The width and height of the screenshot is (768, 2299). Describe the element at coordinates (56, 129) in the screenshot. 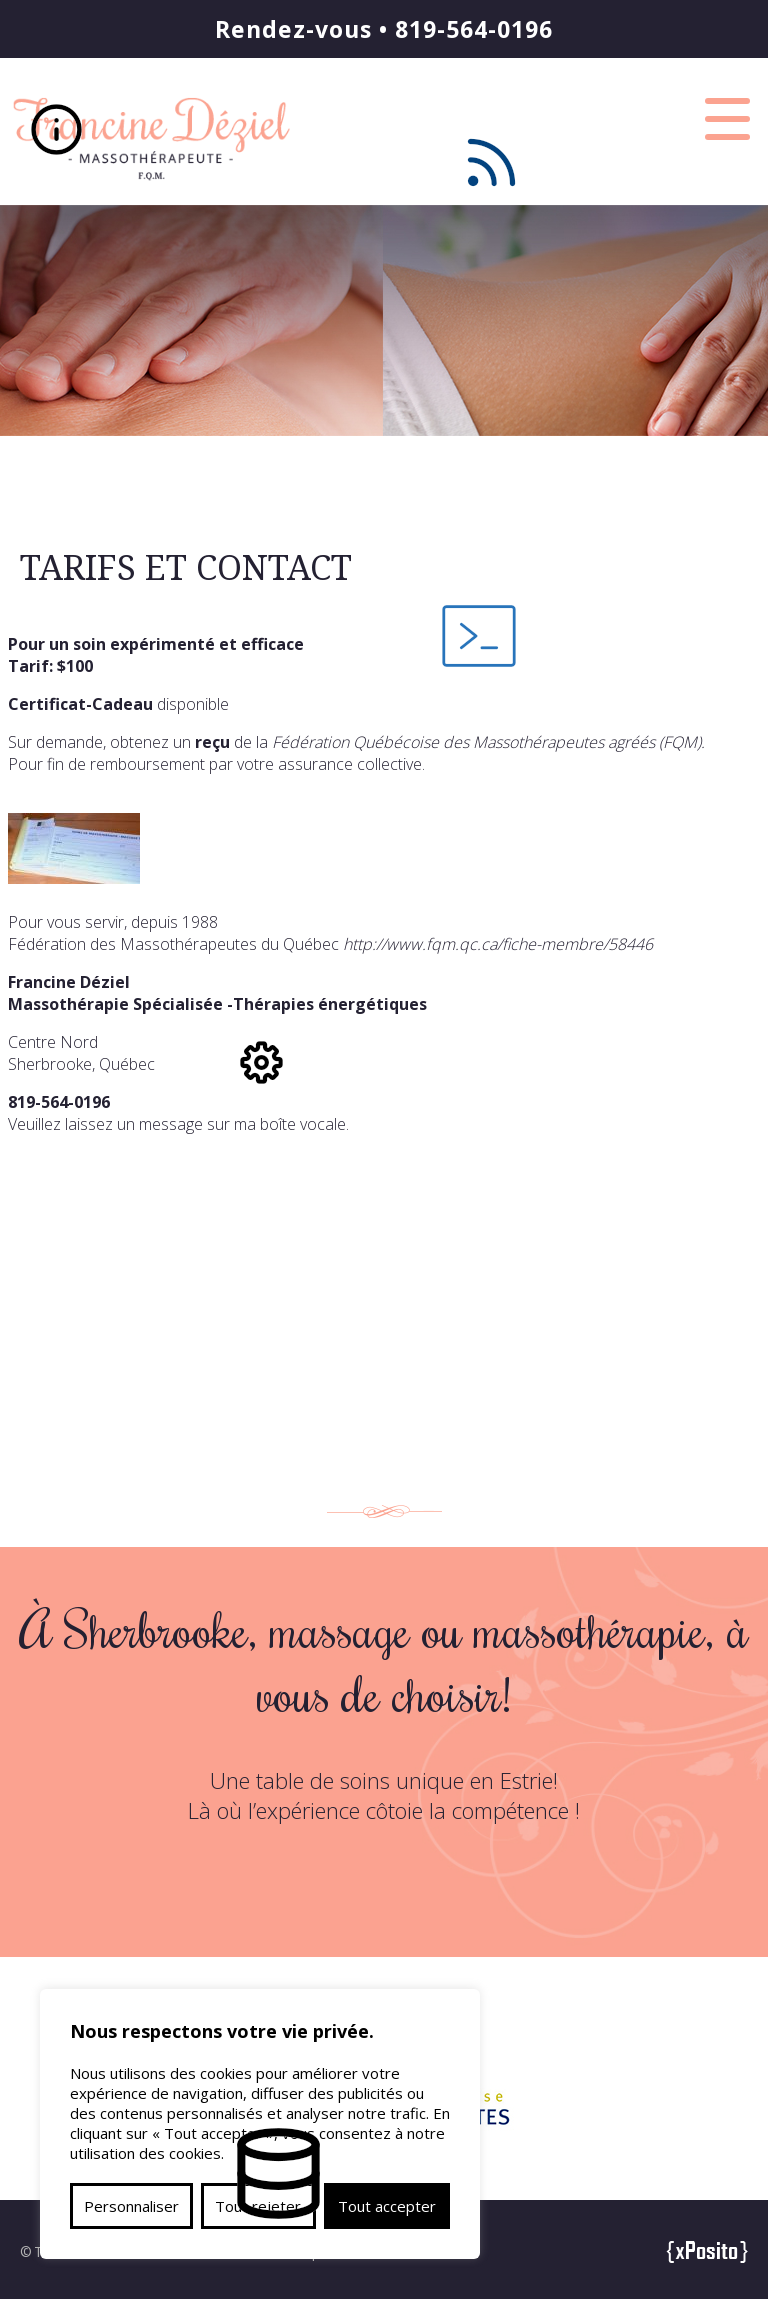

I see `view more information or details` at that location.